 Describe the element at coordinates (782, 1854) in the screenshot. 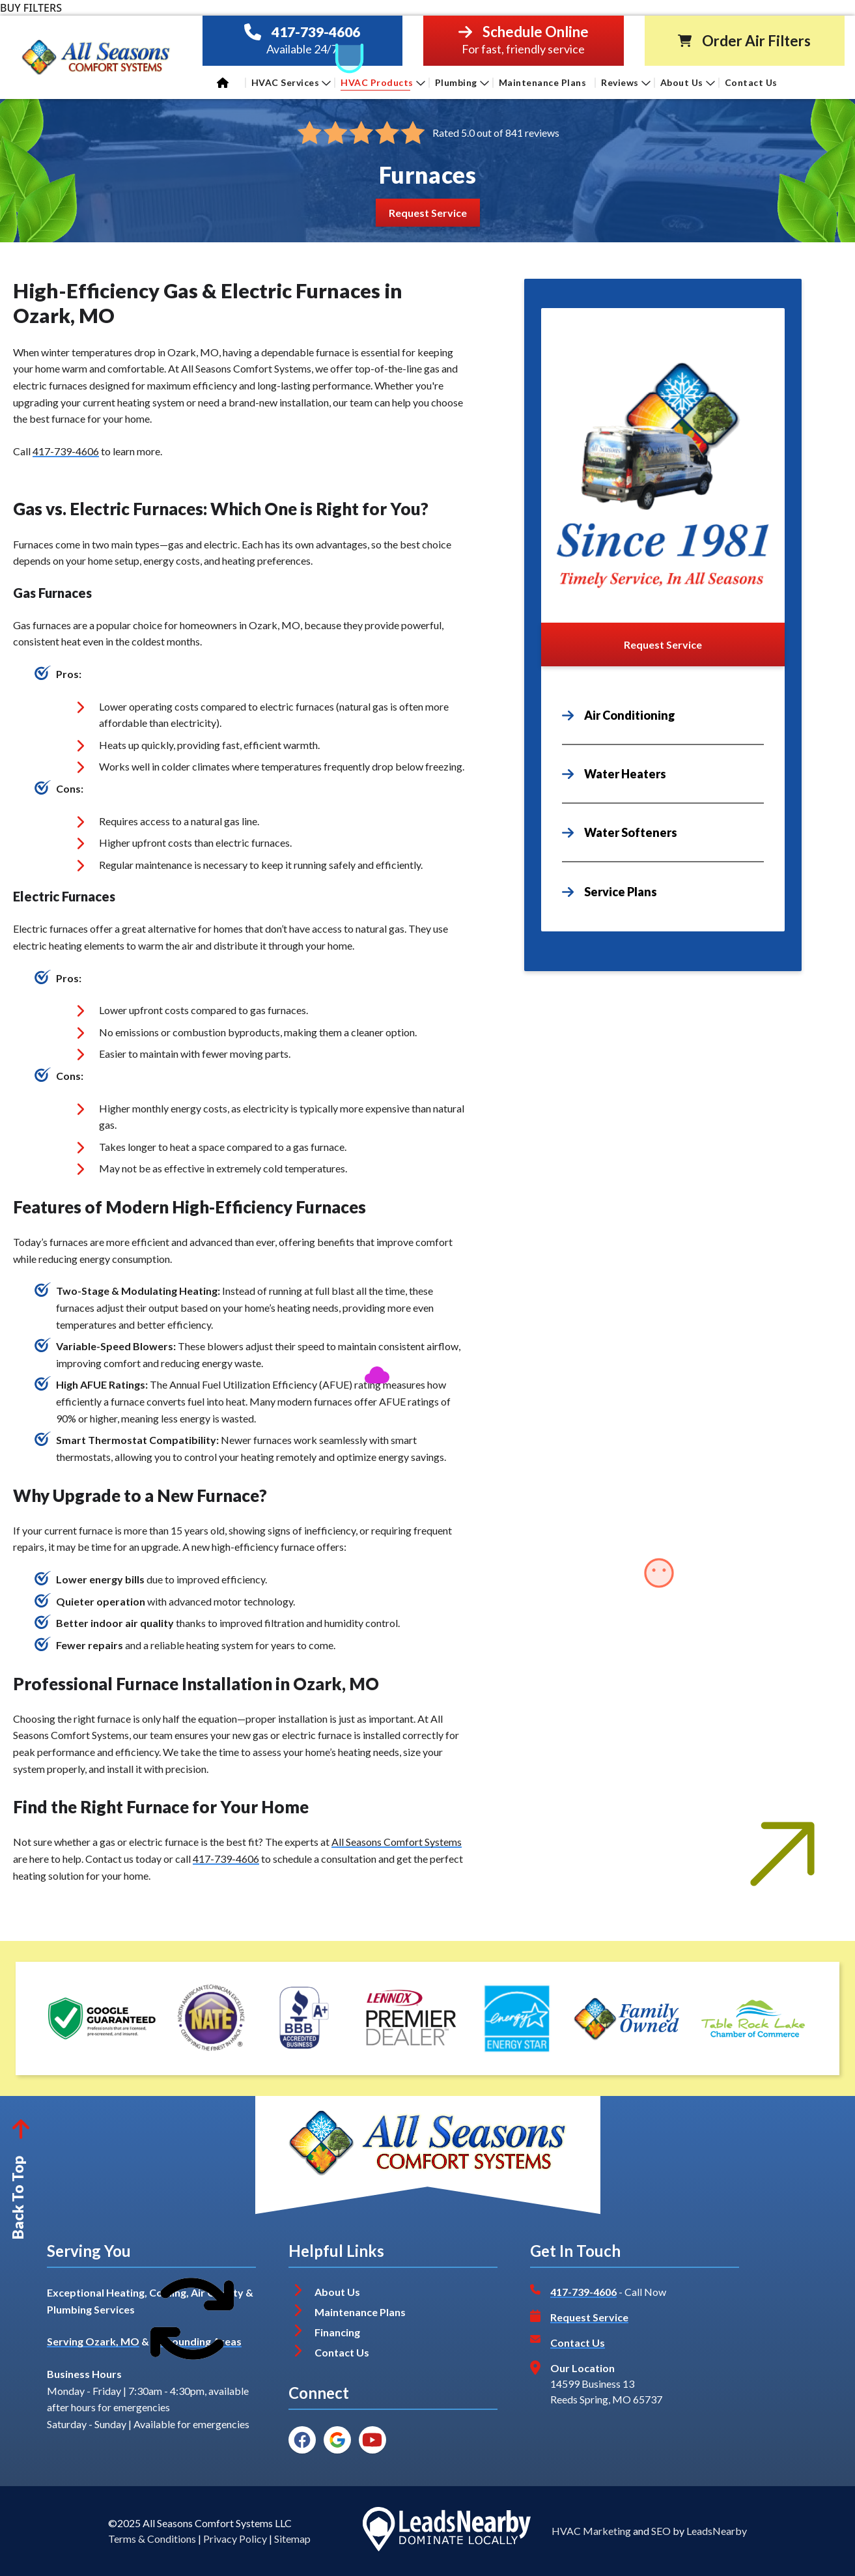

I see `open link in new tab or window` at that location.